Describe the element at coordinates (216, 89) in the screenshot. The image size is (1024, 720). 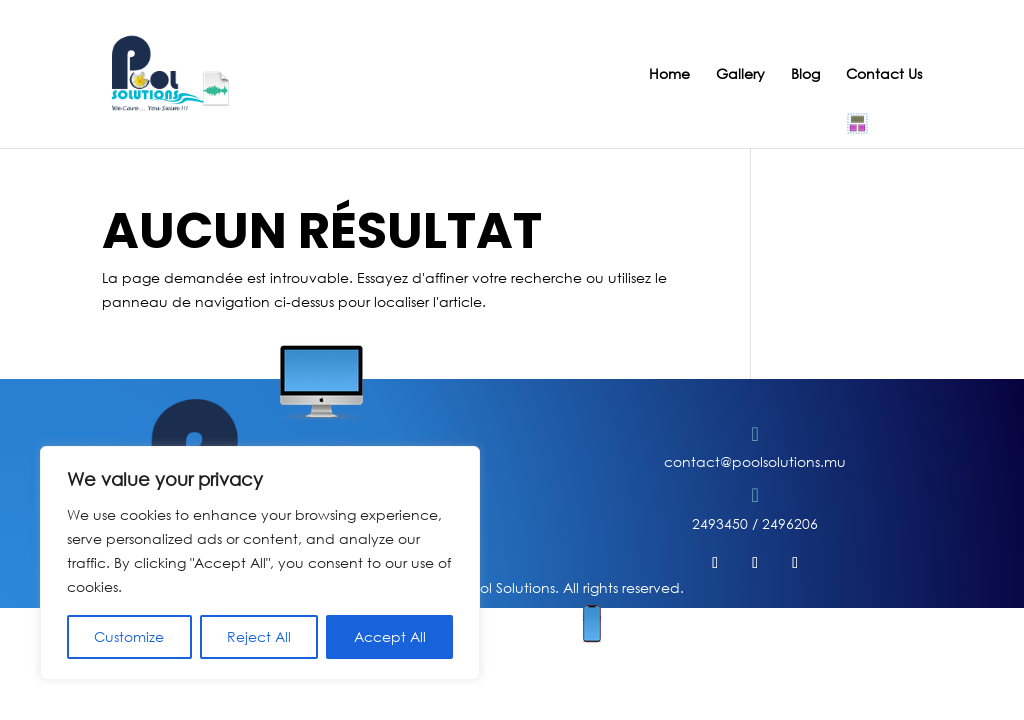
I see `audio file thumbnail in media browser` at that location.